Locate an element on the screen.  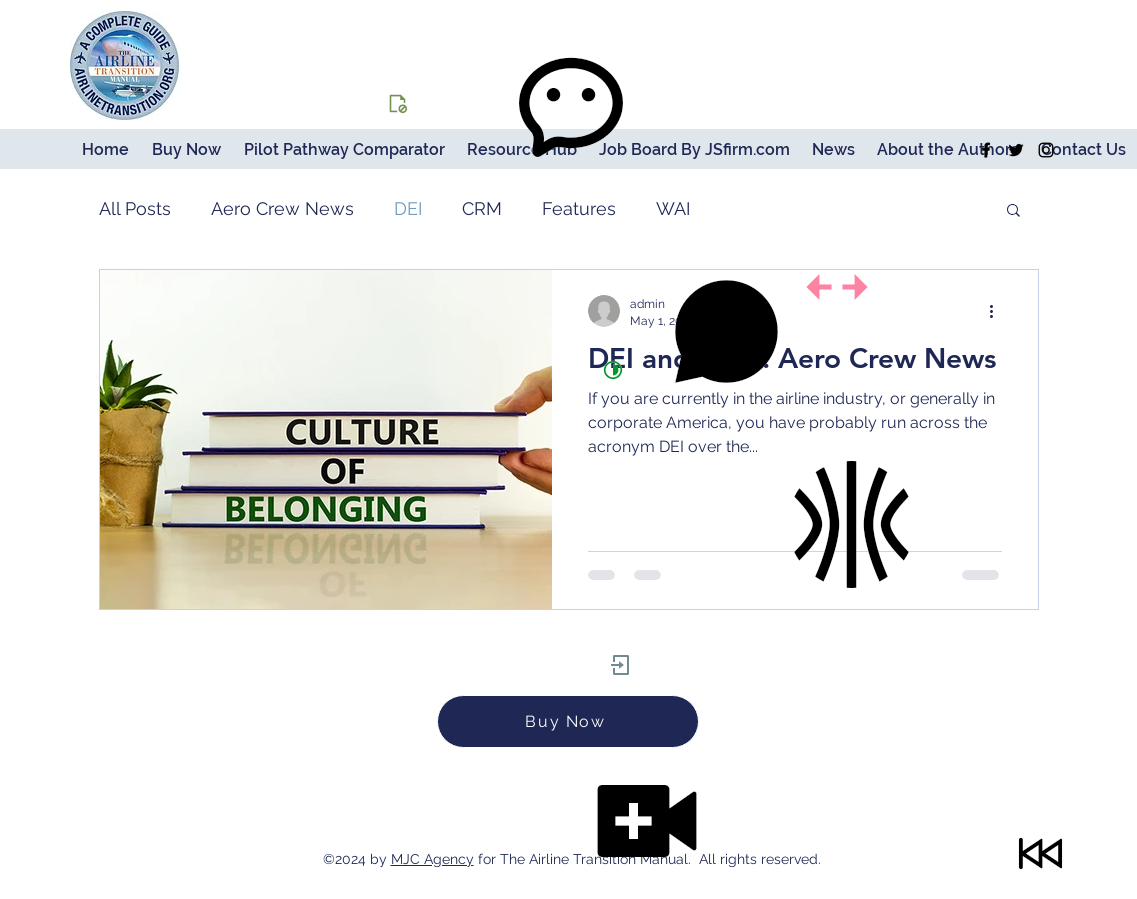
log in to your account is located at coordinates (621, 665).